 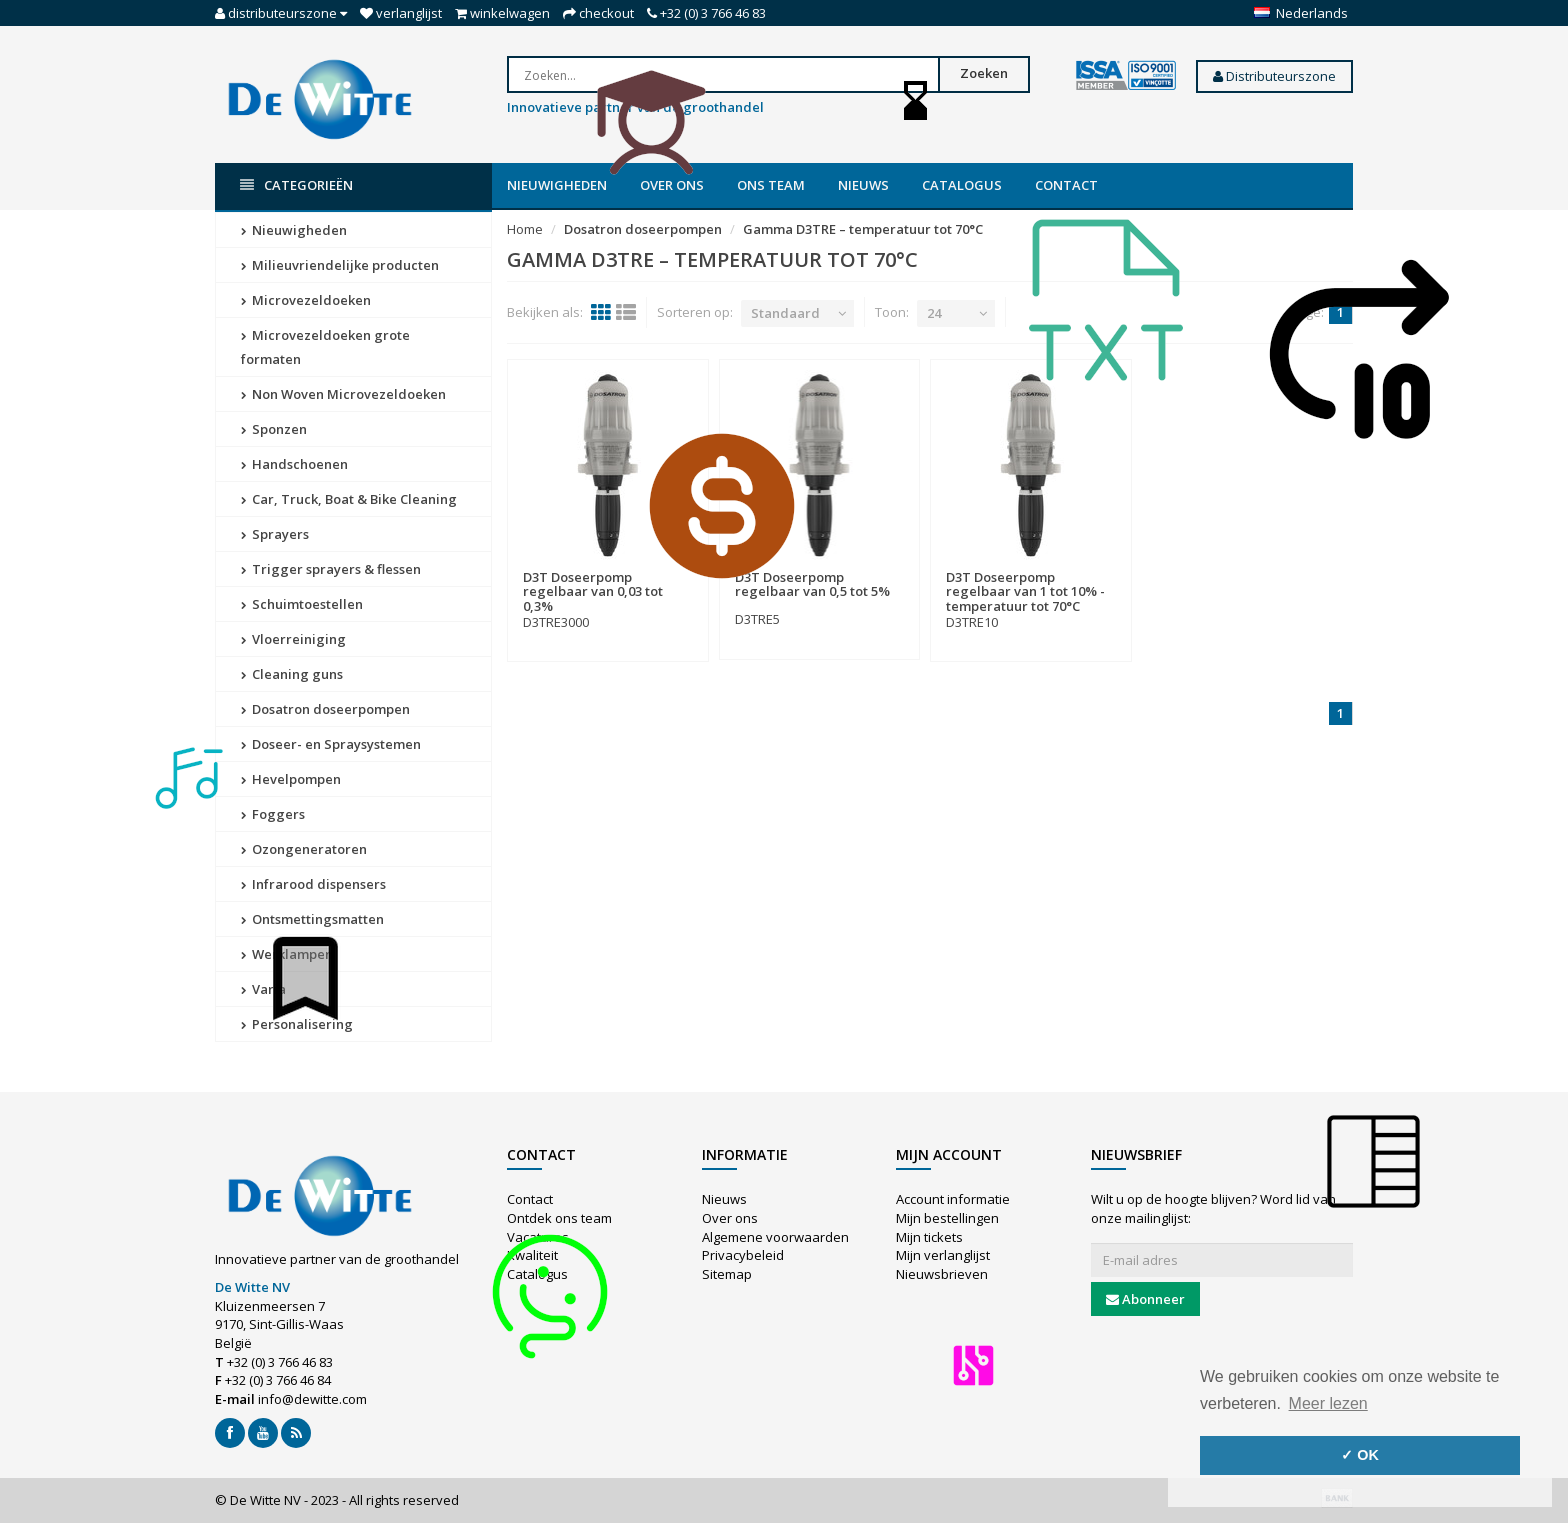 I want to click on skip forward 10 seconds, so click(x=1364, y=354).